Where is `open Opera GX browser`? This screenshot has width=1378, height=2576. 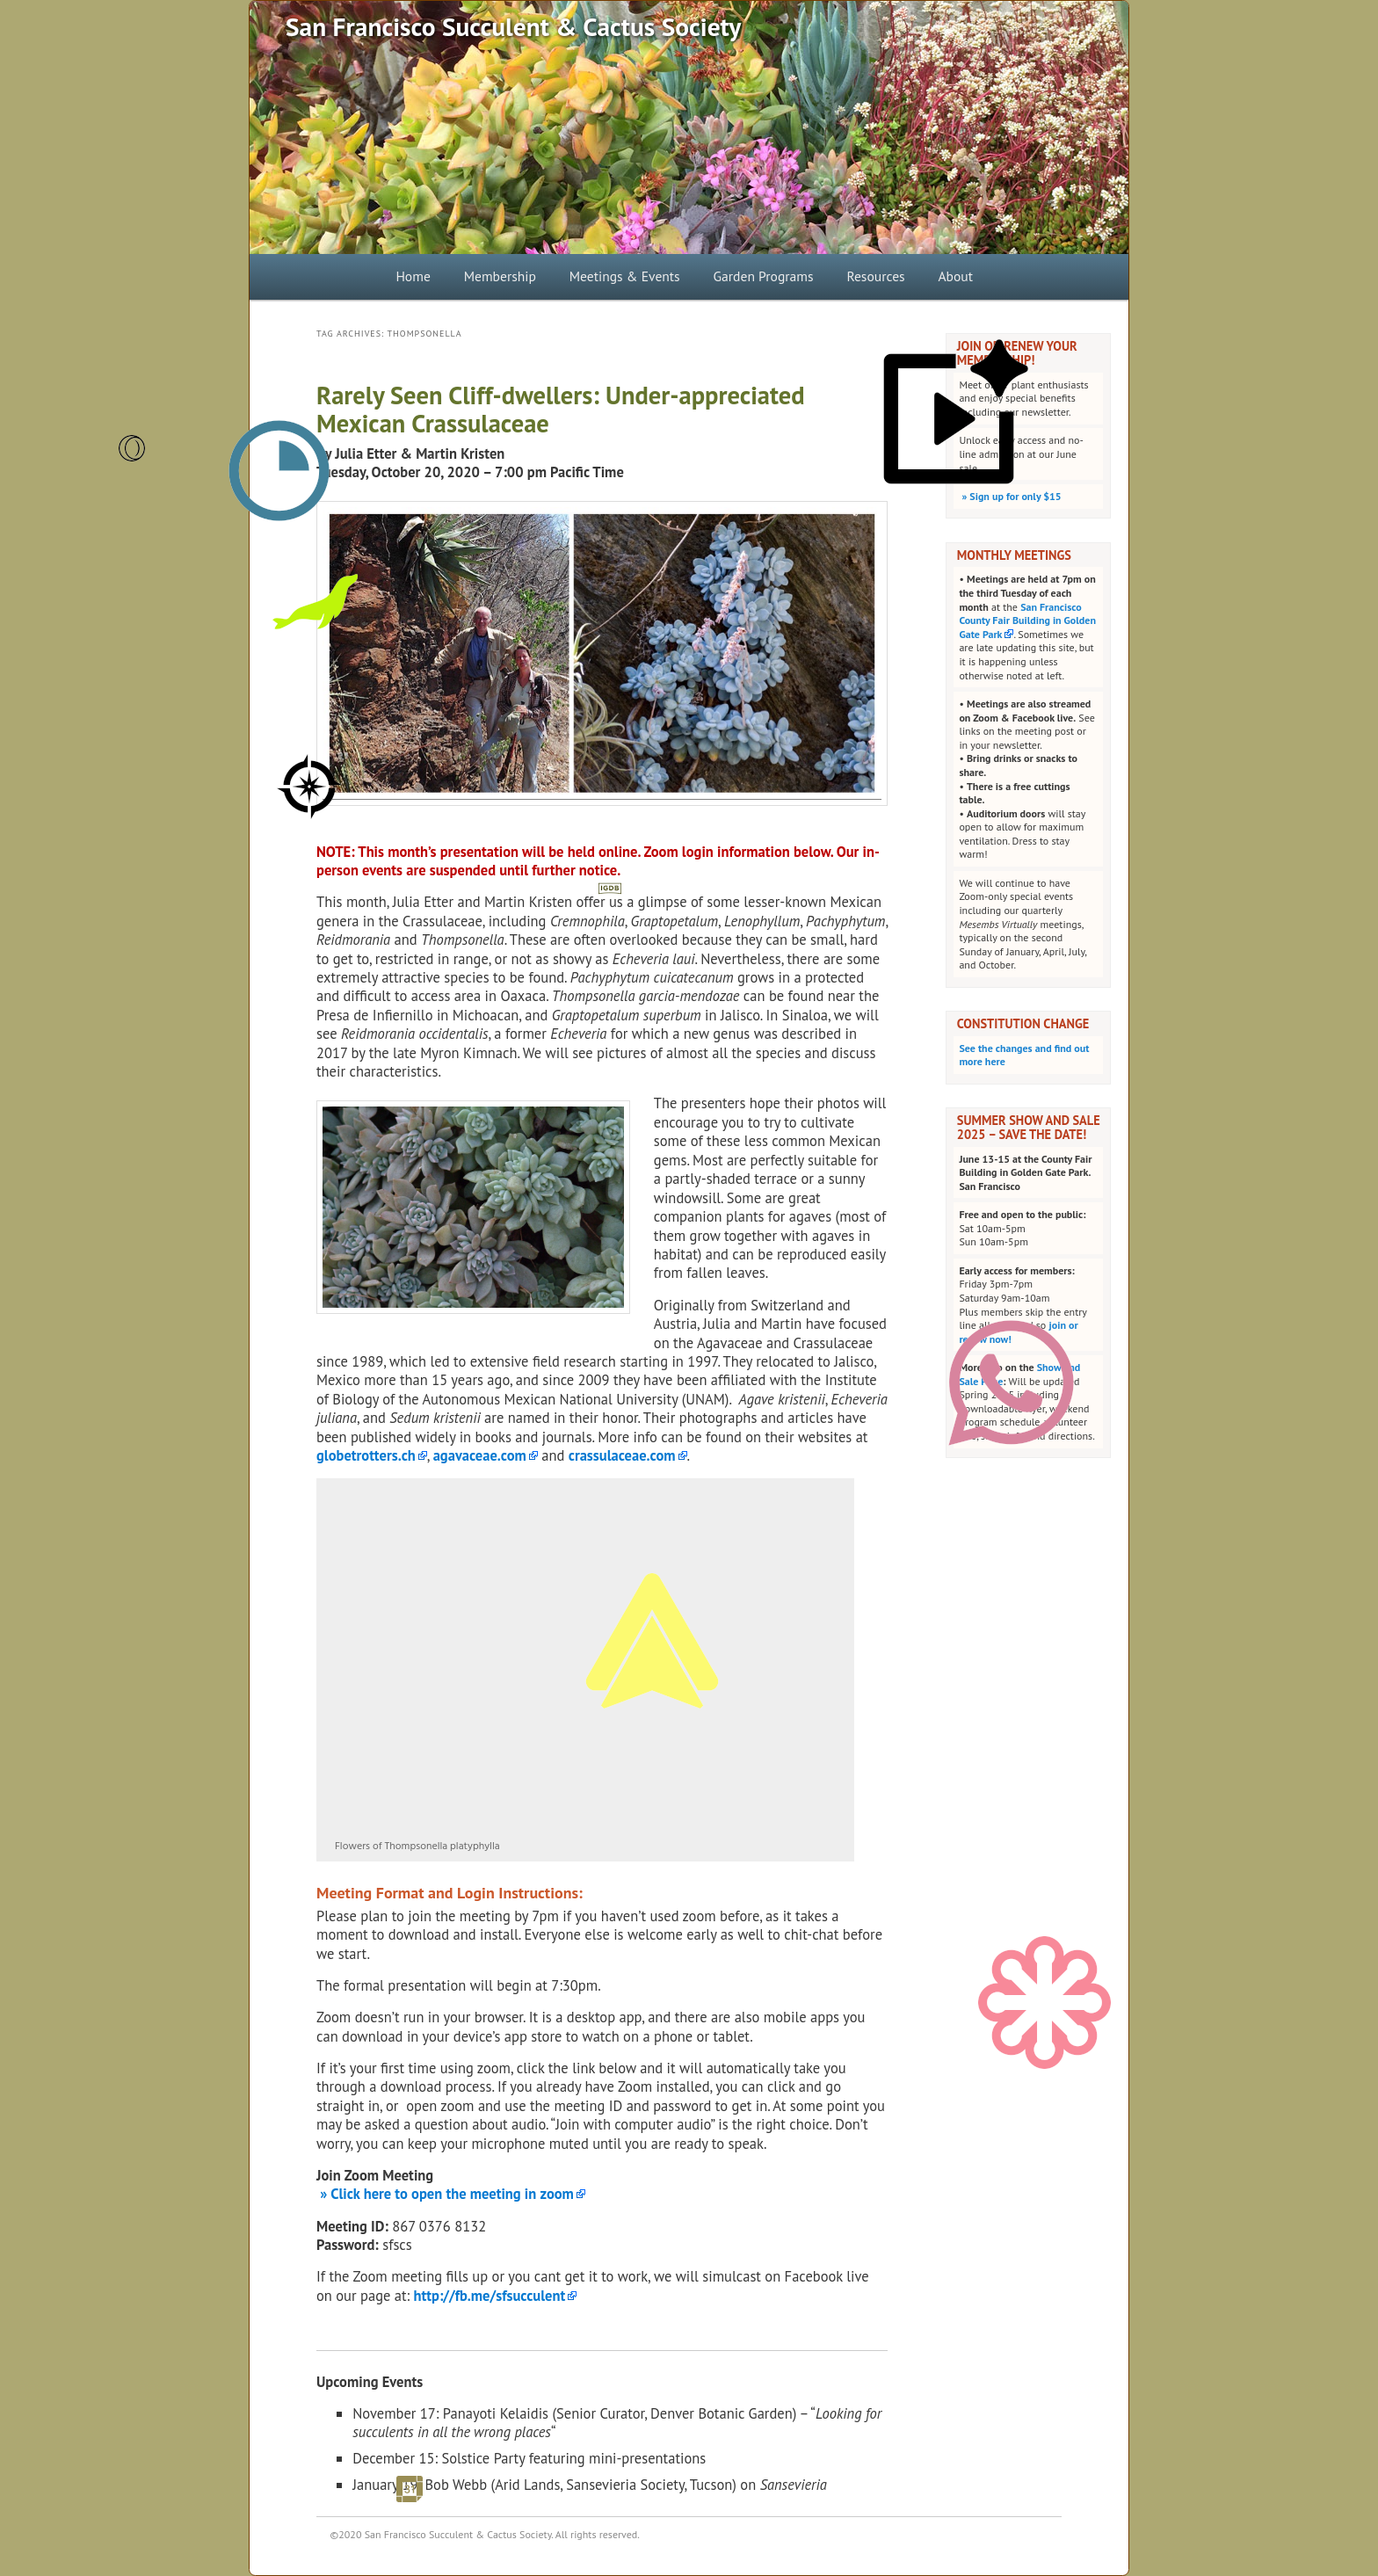 open Opera GX browser is located at coordinates (132, 448).